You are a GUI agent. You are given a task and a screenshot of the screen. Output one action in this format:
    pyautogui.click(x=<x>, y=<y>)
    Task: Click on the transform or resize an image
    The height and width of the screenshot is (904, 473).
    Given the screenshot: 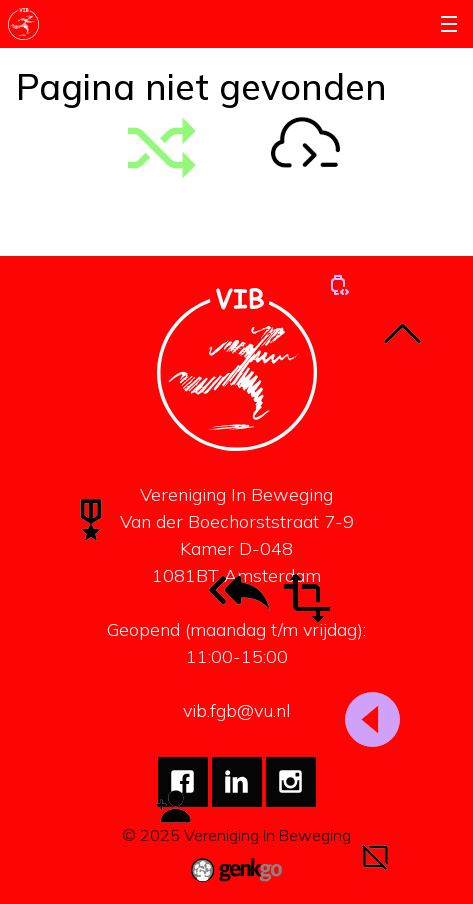 What is the action you would take?
    pyautogui.click(x=307, y=598)
    